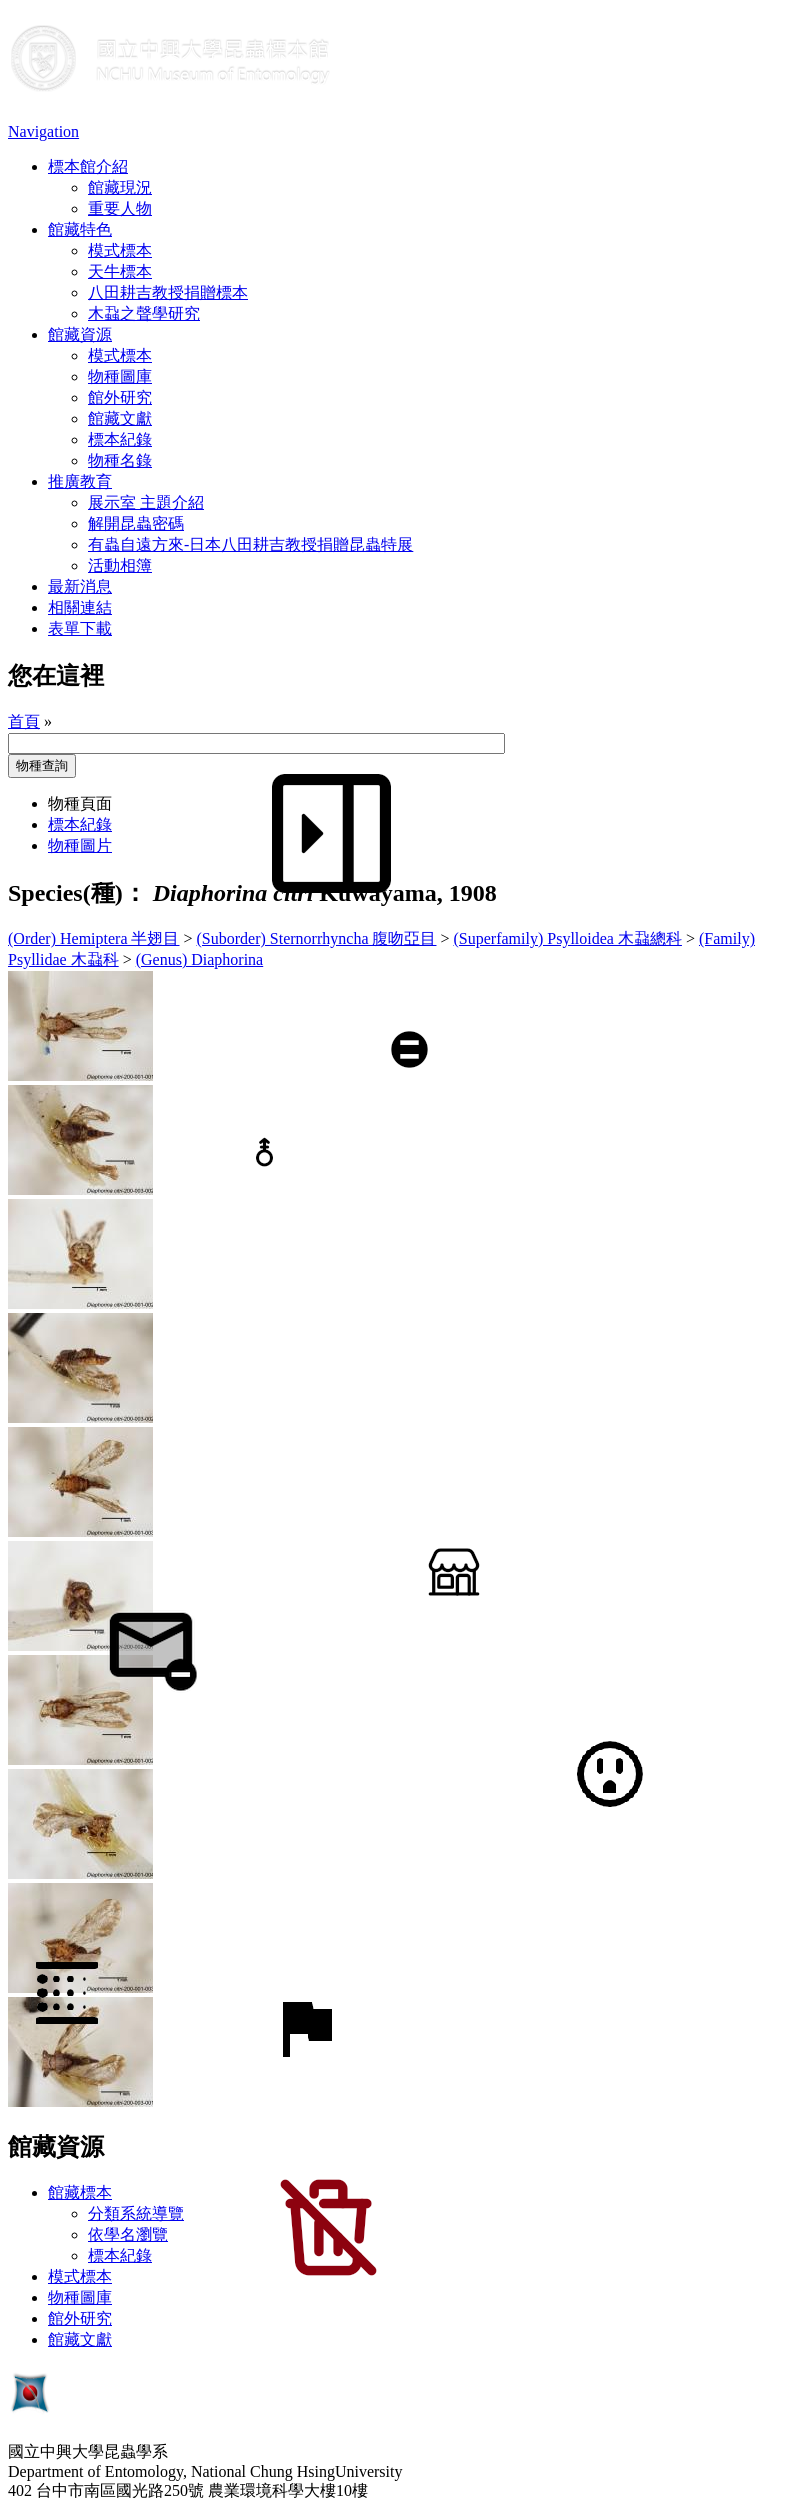  I want to click on electrical outlet or power socket indicator, so click(610, 1774).